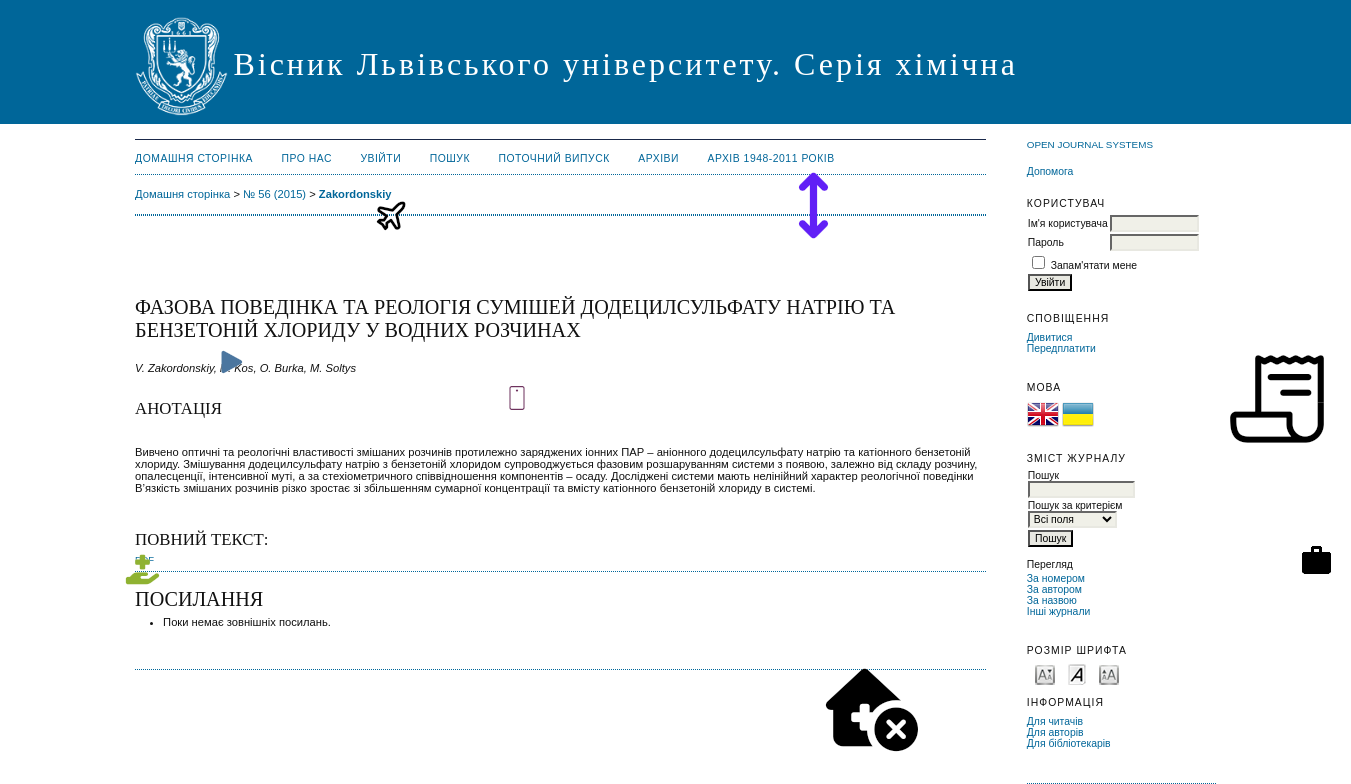 Image resolution: width=1351 pixels, height=784 pixels. What do you see at coordinates (1277, 399) in the screenshot?
I see `view purchase receipt or transaction history` at bounding box center [1277, 399].